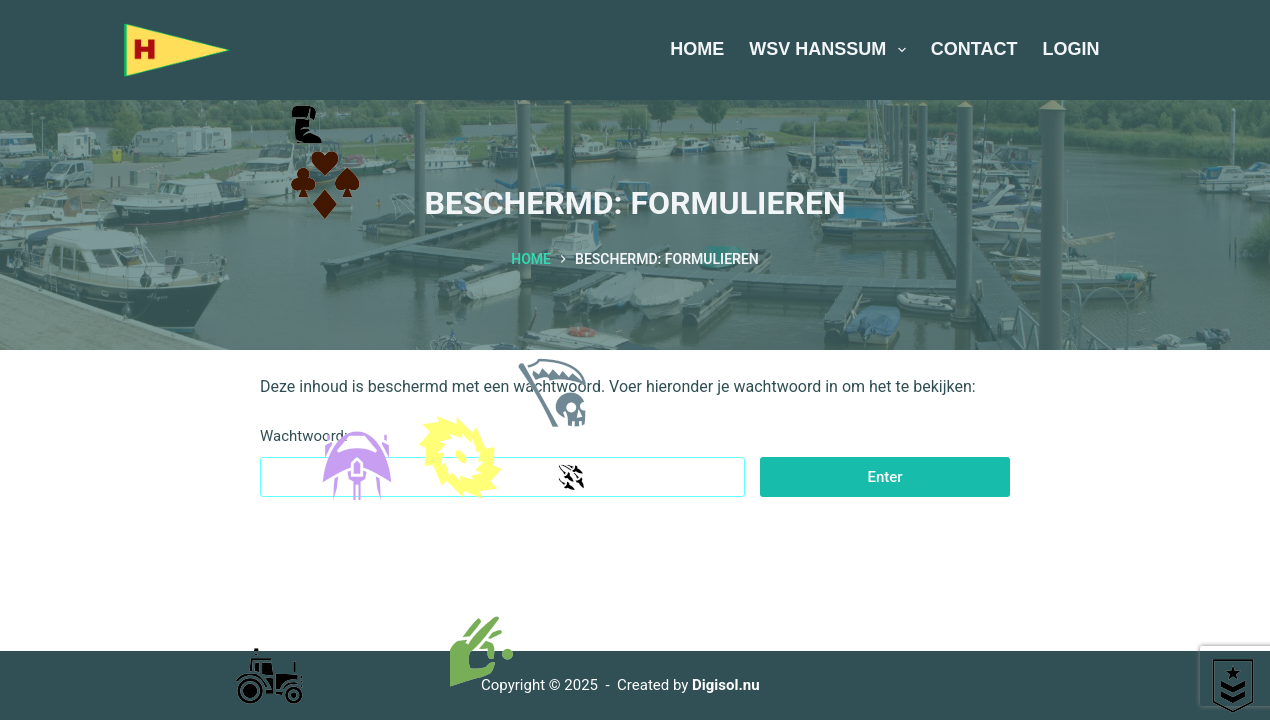 The height and width of the screenshot is (720, 1270). I want to click on access farming or agricultural features, so click(269, 676).